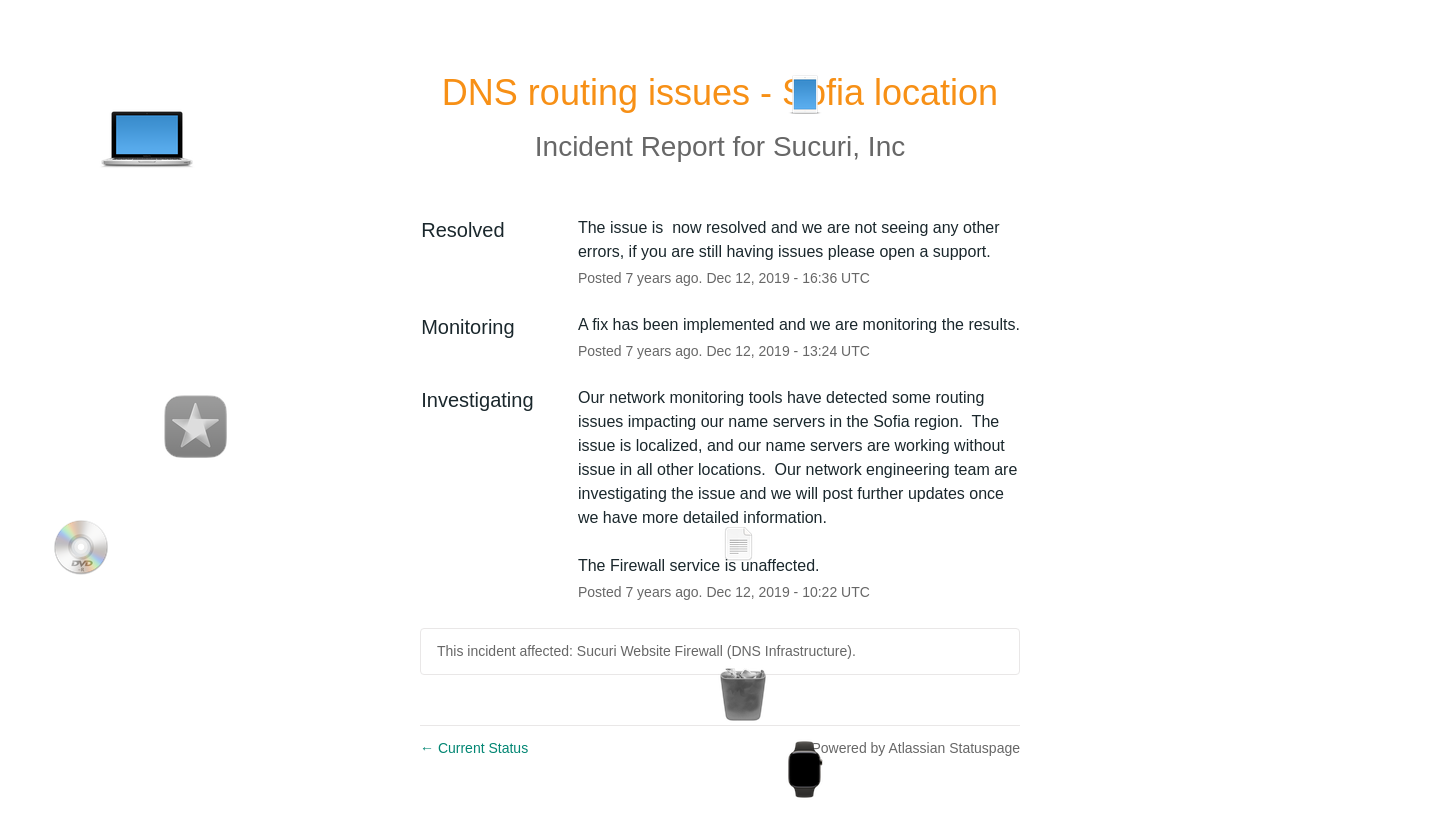 The width and height of the screenshot is (1440, 829). What do you see at coordinates (81, 548) in the screenshot?
I see `indicates a blank DVD-R disc ready for burning` at bounding box center [81, 548].